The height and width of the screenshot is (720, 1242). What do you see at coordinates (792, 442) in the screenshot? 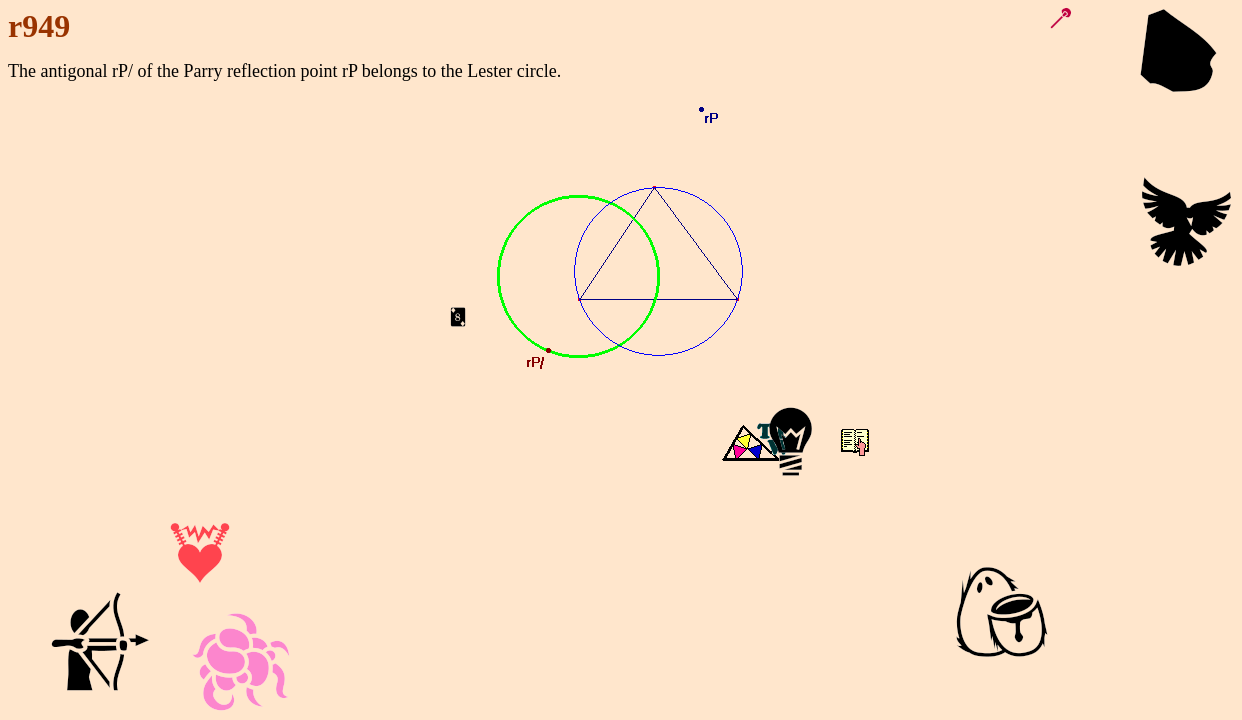
I see `access tips or hints` at bounding box center [792, 442].